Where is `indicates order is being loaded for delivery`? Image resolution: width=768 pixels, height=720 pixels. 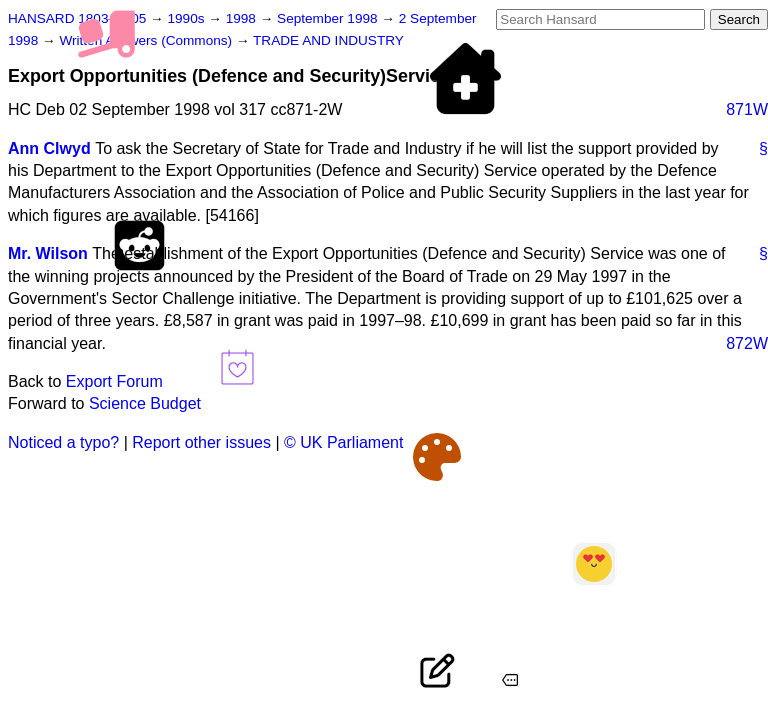
indicates order is being loaded for delivery is located at coordinates (106, 32).